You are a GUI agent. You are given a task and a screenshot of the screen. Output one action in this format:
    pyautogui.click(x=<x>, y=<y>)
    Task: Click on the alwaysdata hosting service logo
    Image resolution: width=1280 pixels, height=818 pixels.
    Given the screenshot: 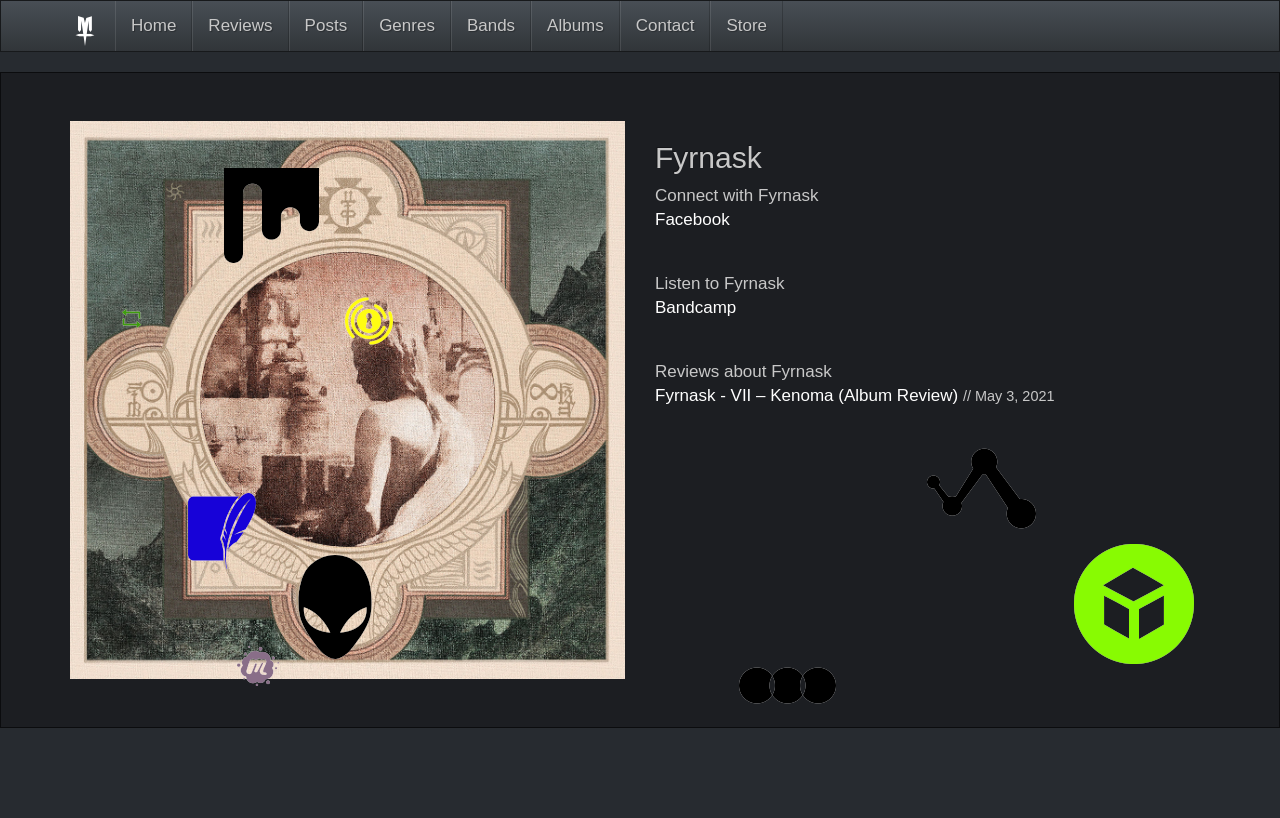 What is the action you would take?
    pyautogui.click(x=981, y=488)
    